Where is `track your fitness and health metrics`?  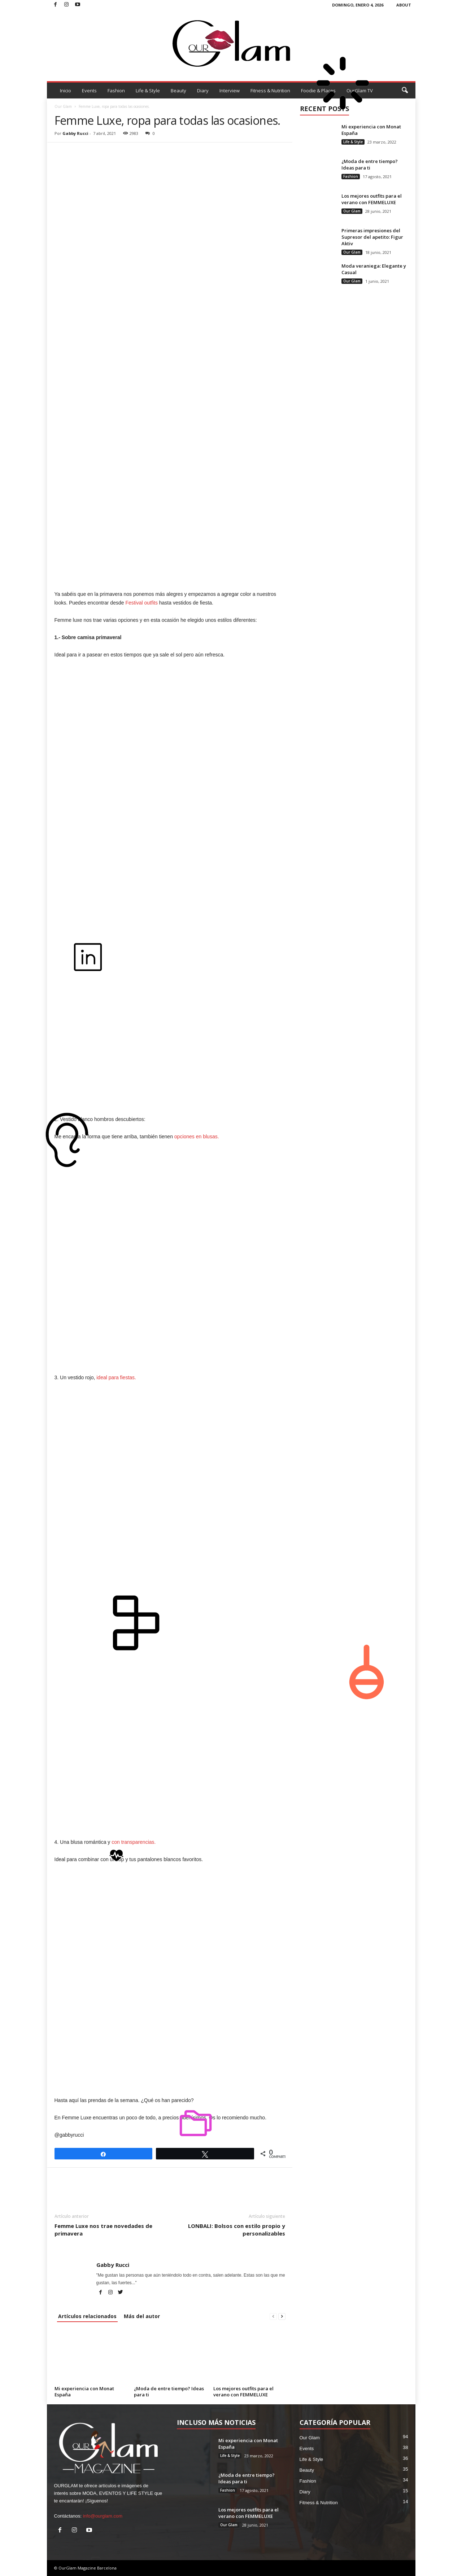 track your fitness and health metrics is located at coordinates (116, 1855).